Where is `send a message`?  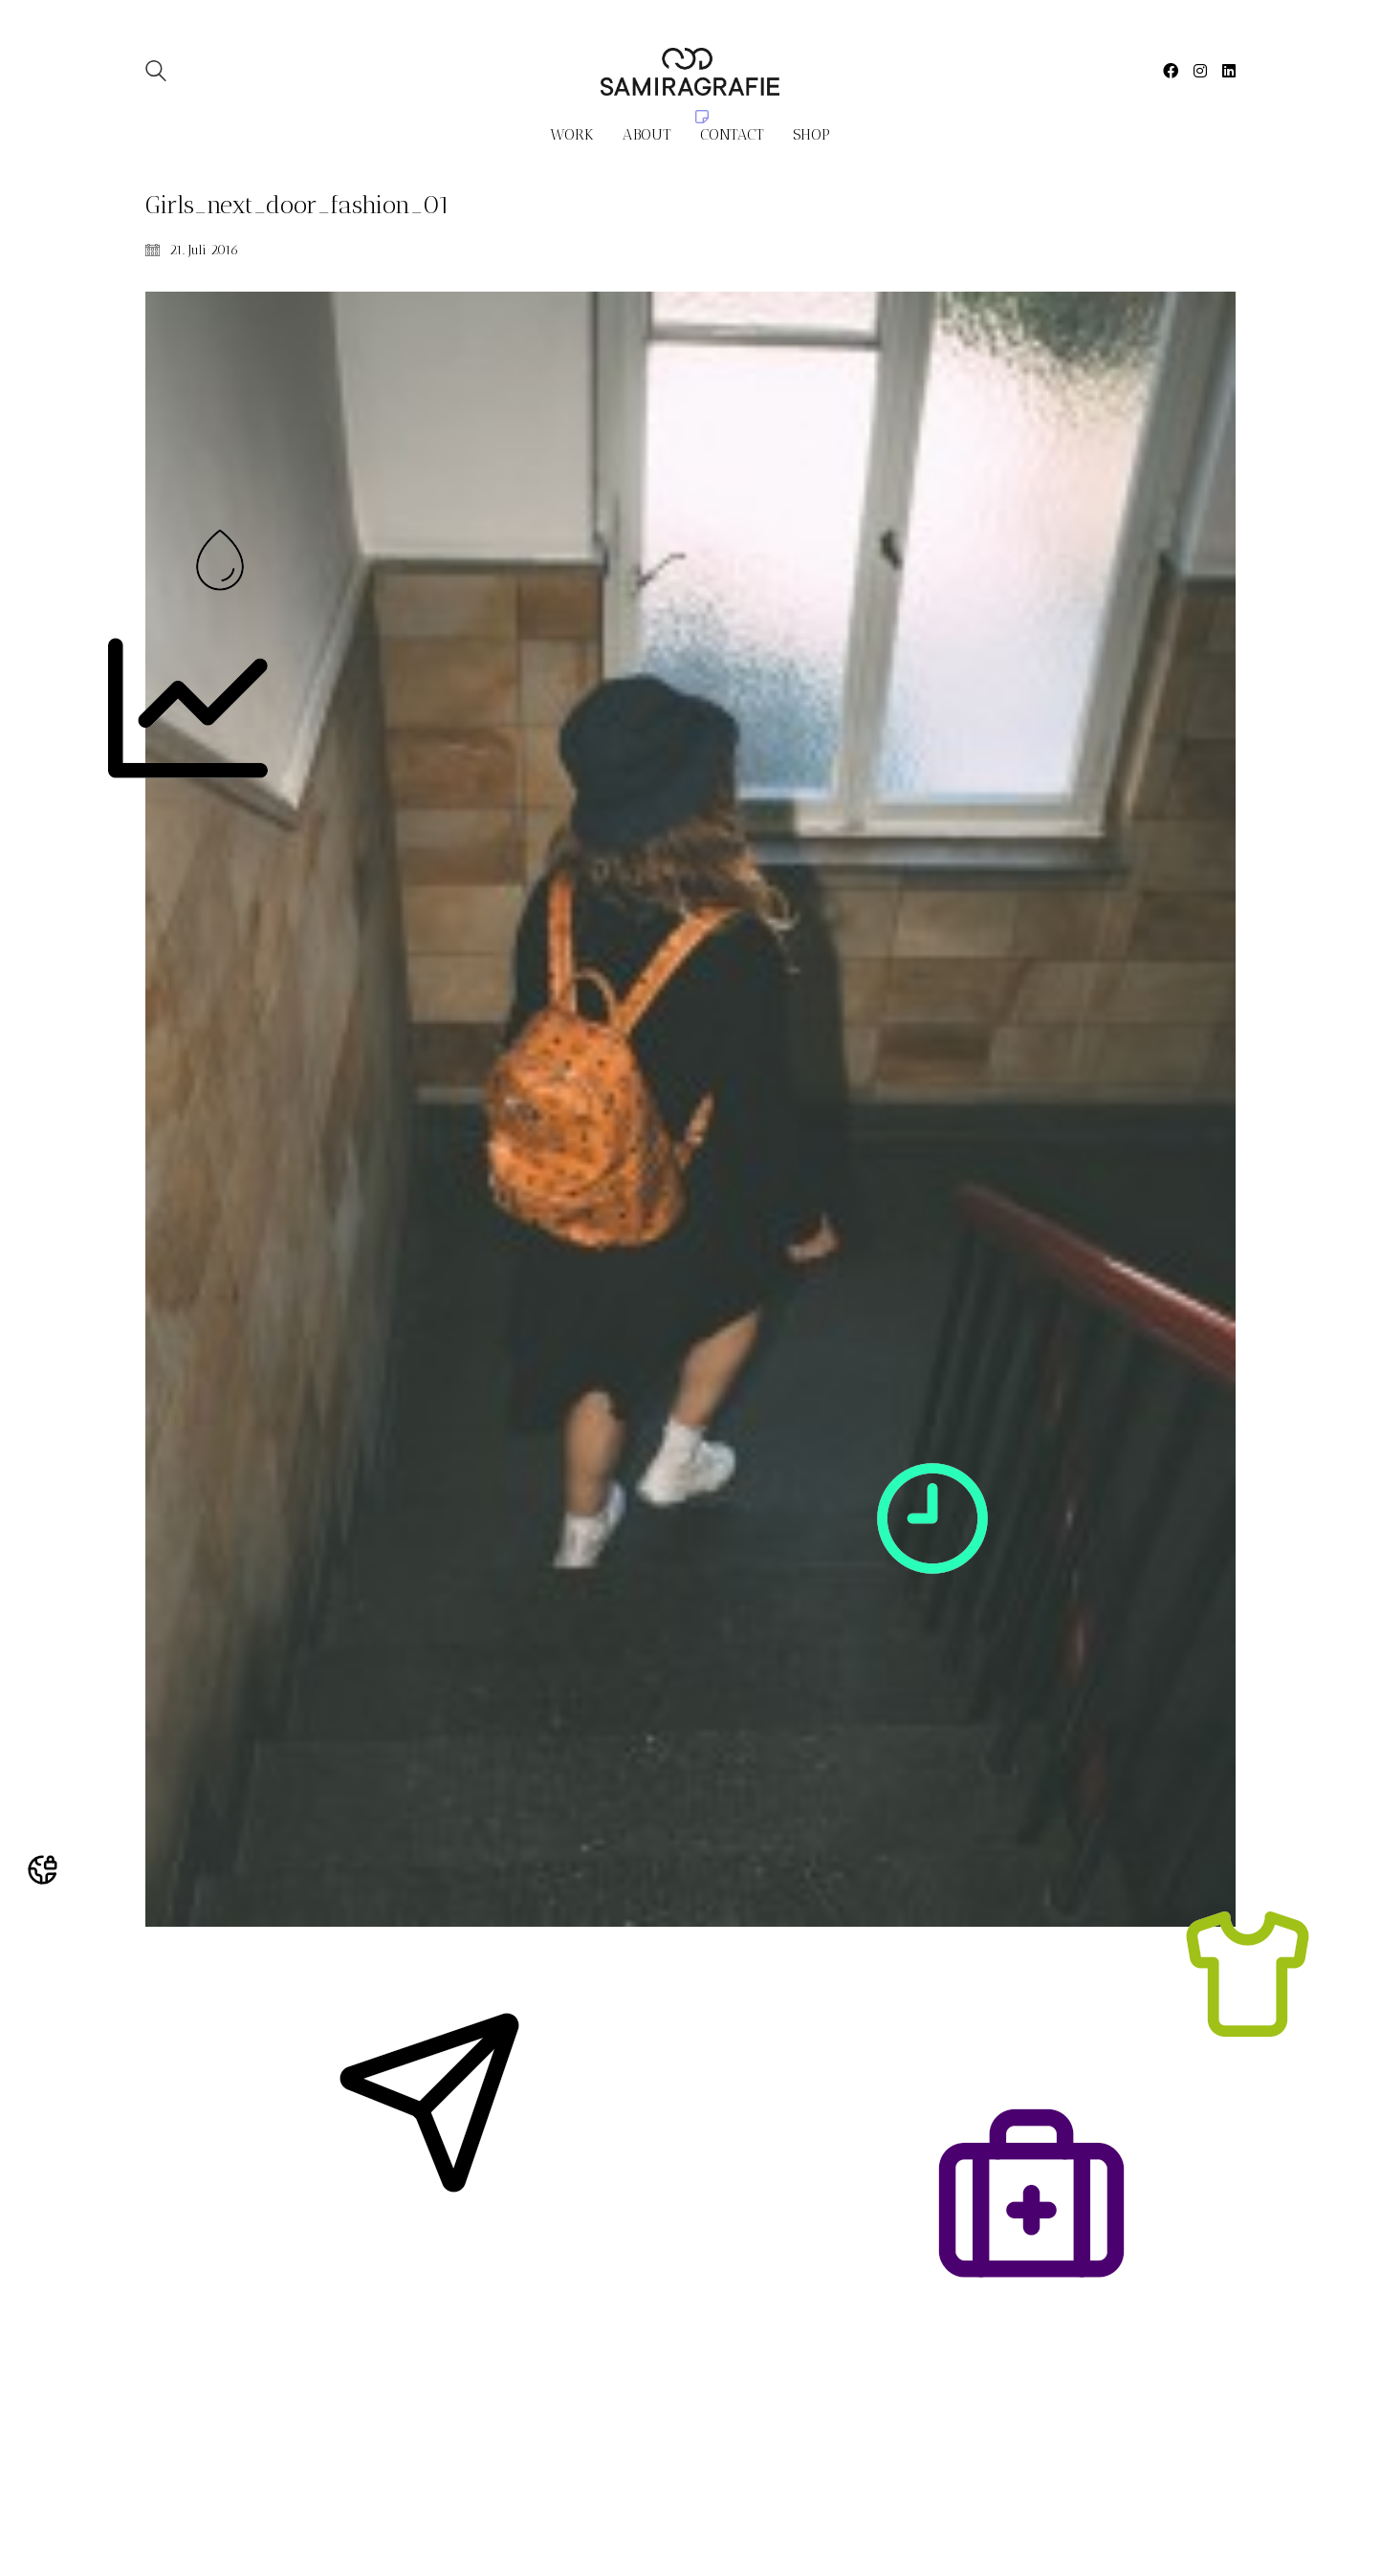
send a message is located at coordinates (429, 2103).